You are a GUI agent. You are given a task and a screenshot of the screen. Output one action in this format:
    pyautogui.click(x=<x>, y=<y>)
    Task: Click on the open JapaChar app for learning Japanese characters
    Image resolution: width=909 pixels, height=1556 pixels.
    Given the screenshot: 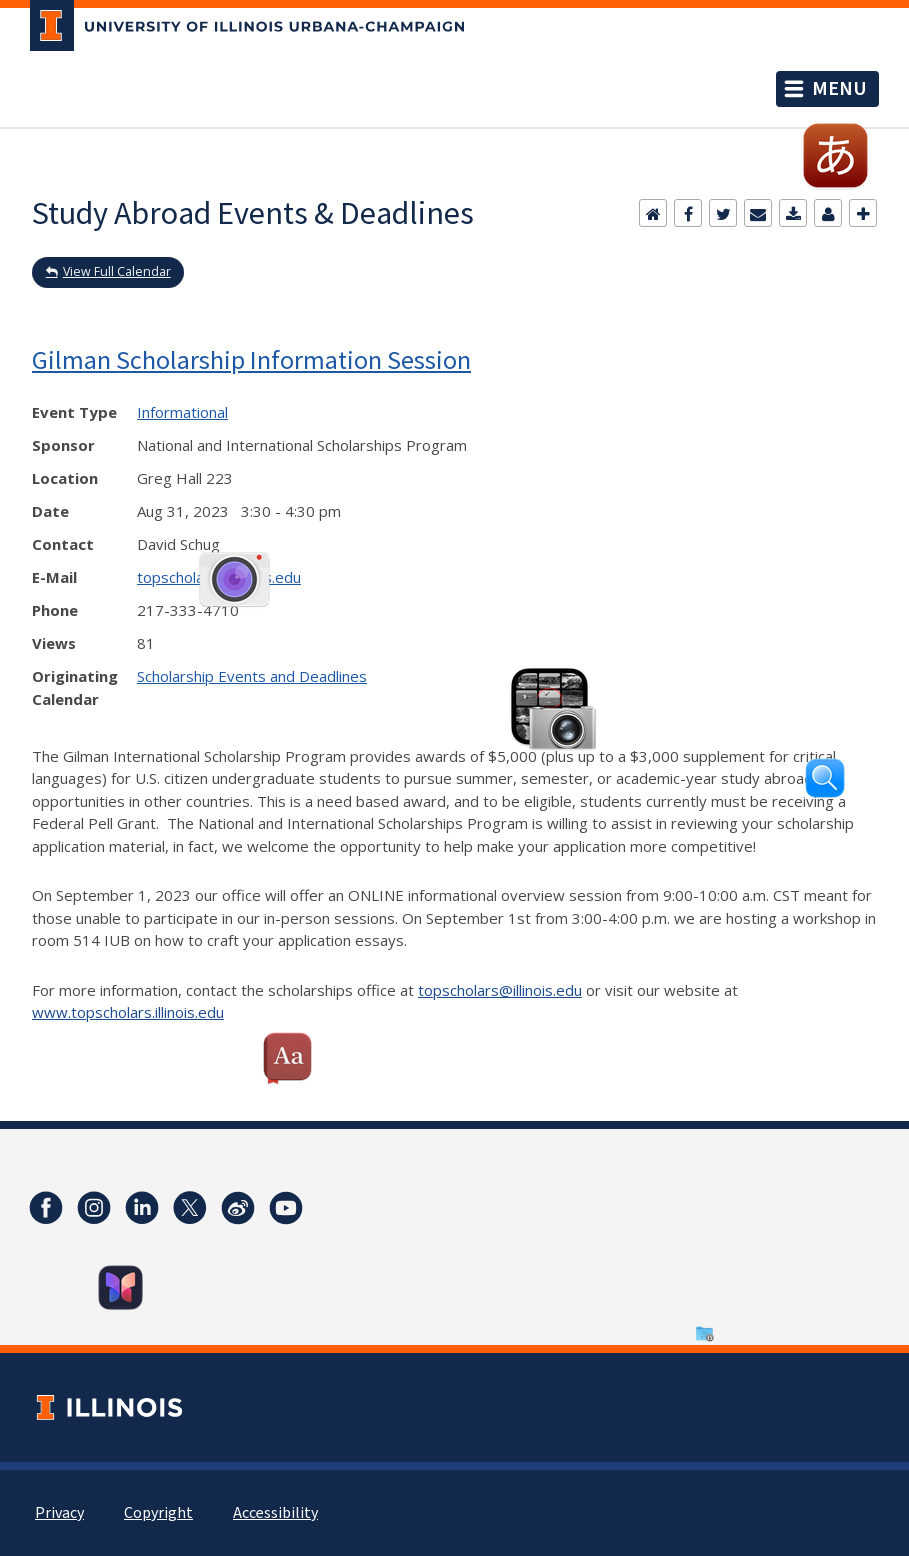 What is the action you would take?
    pyautogui.click(x=835, y=155)
    